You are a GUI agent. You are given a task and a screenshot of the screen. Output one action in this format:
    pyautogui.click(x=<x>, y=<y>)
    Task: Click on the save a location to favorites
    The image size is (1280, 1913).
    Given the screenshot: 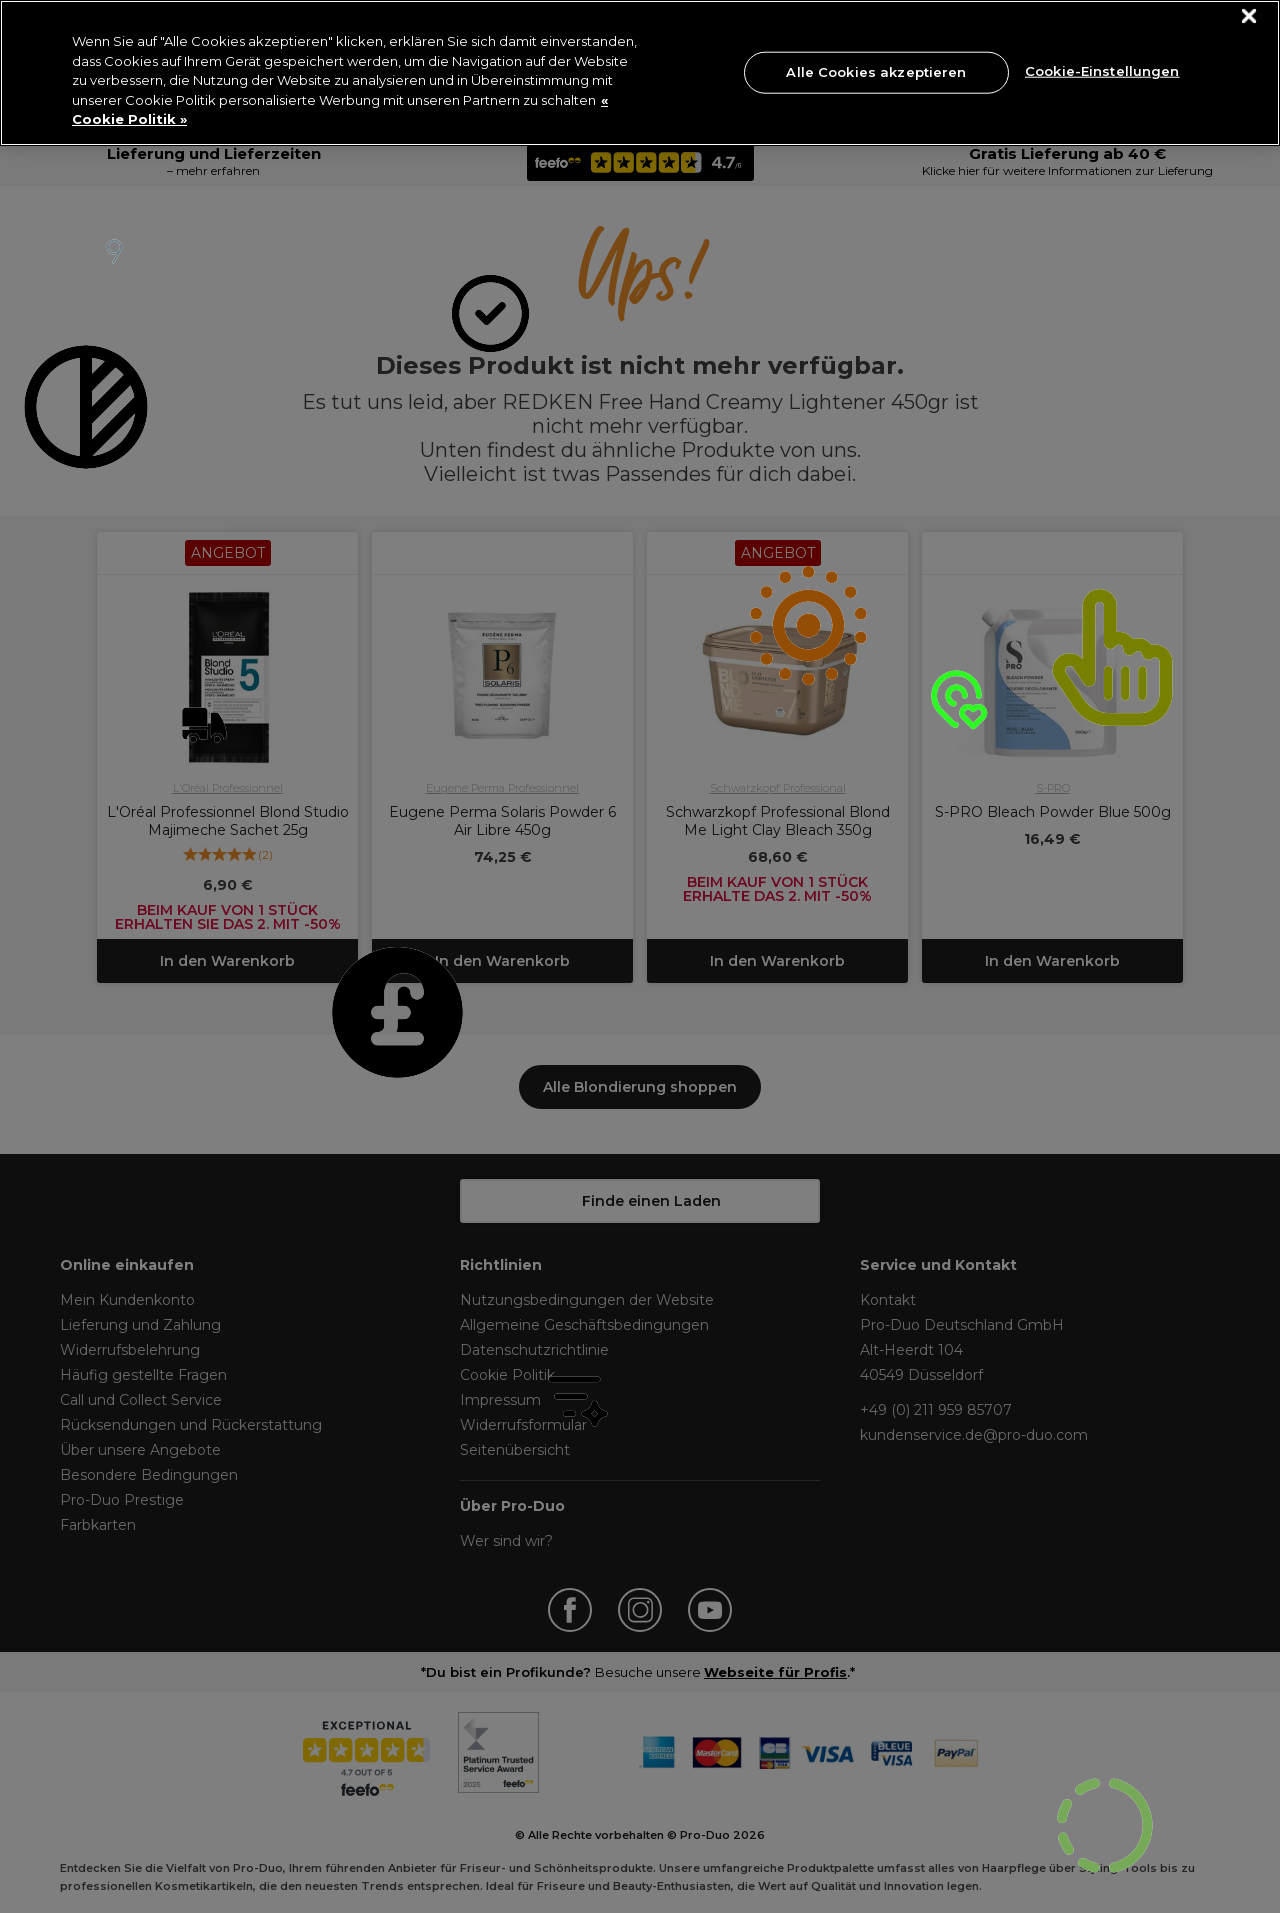 What is the action you would take?
    pyautogui.click(x=956, y=698)
    